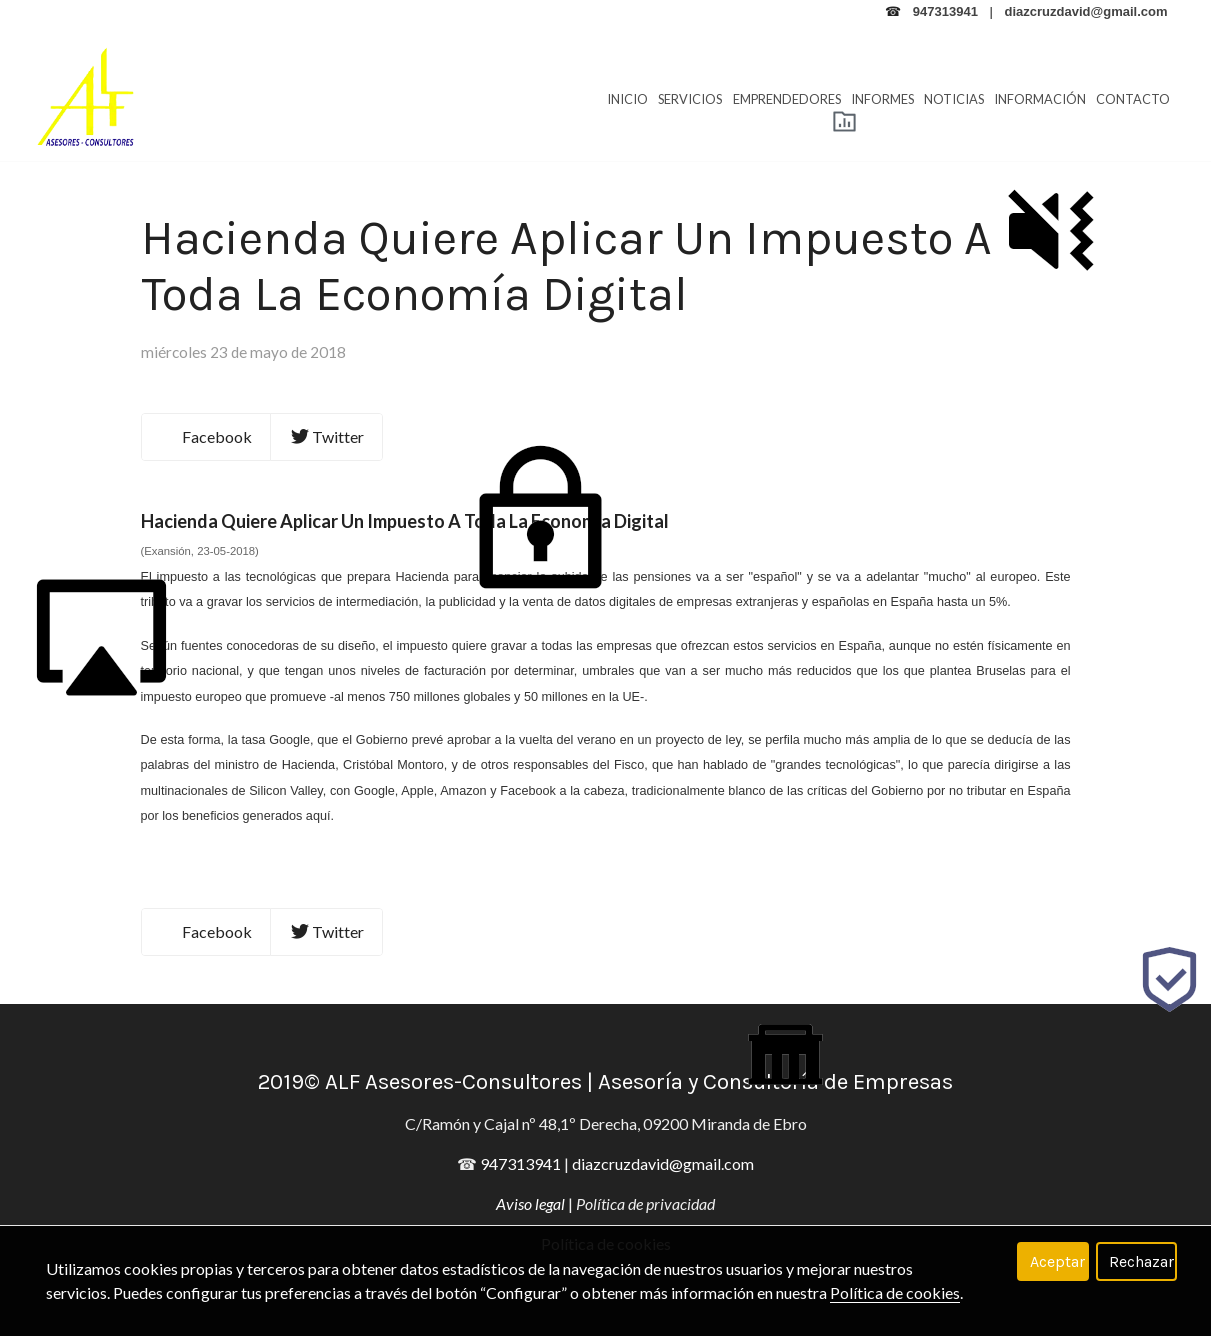 This screenshot has height=1336, width=1211. Describe the element at coordinates (785, 1054) in the screenshot. I see `access government services` at that location.